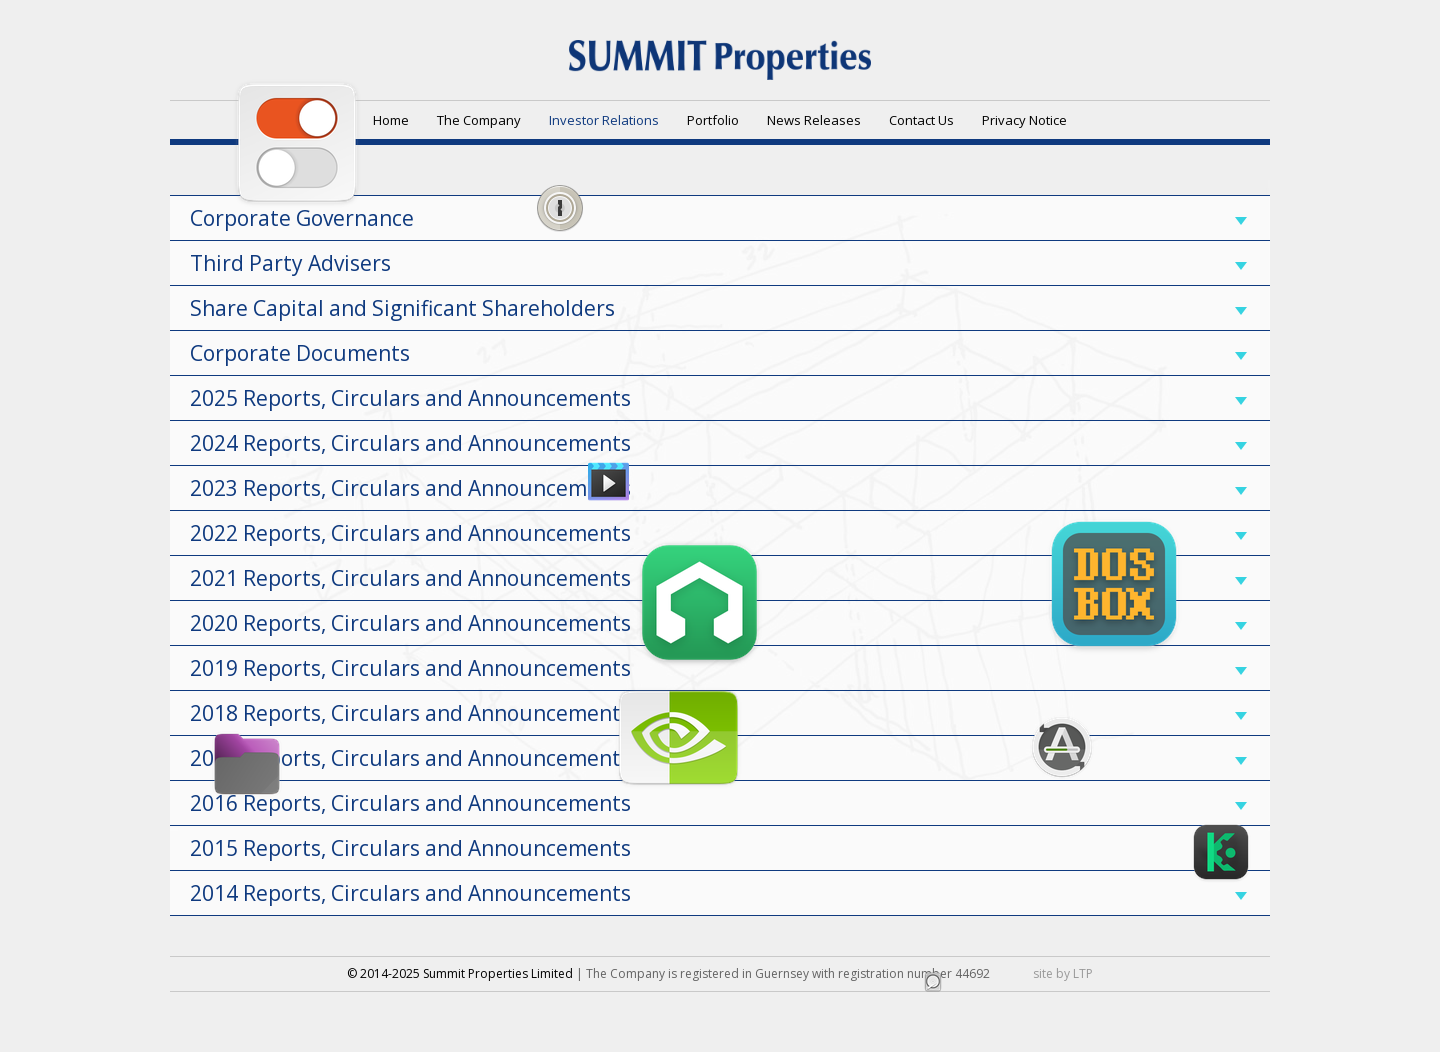  Describe the element at coordinates (560, 208) in the screenshot. I see `open passwords and keys manager` at that location.